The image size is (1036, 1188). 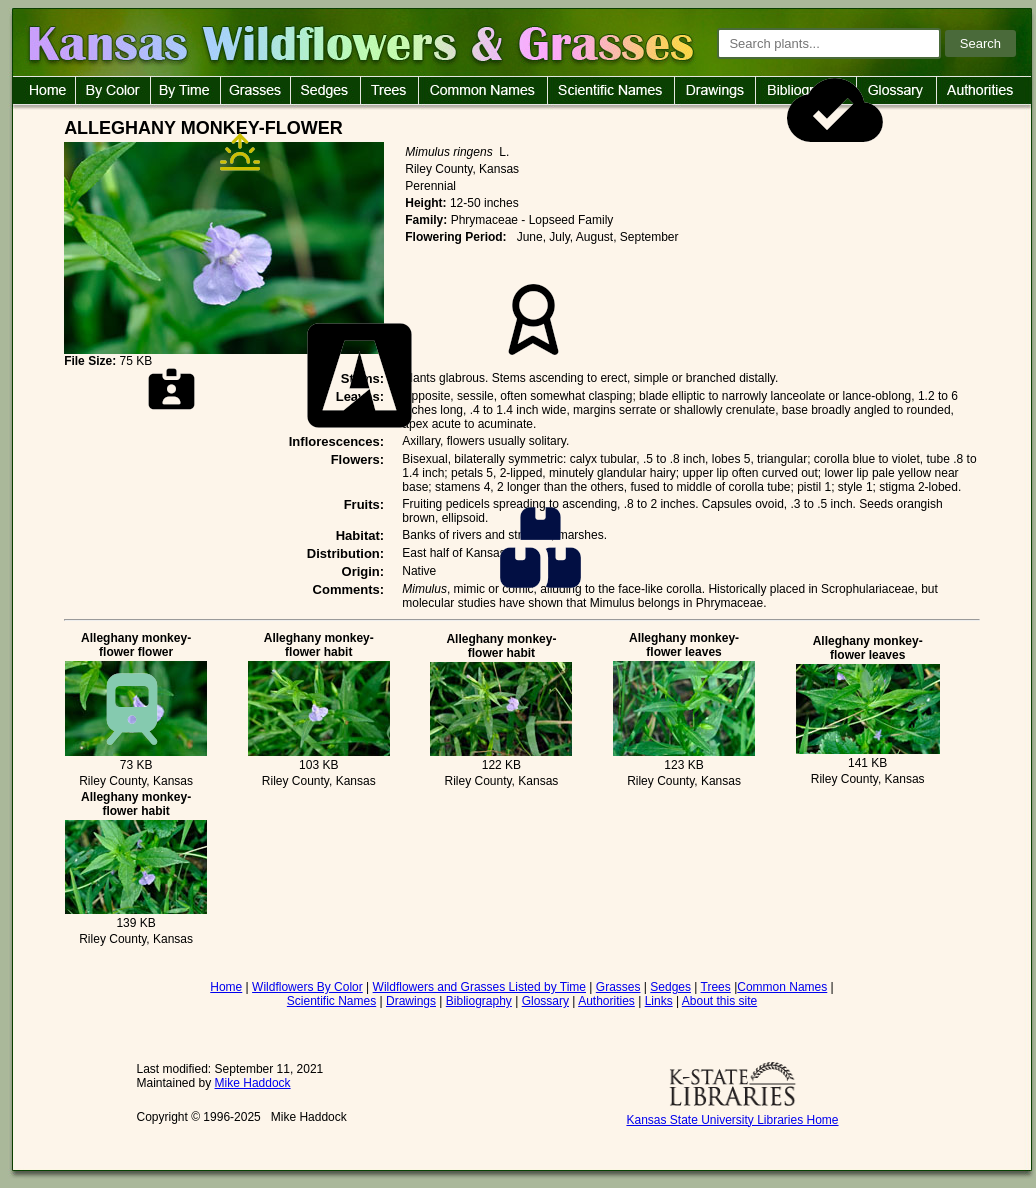 What do you see at coordinates (835, 110) in the screenshot?
I see `file successfully synced to cloud` at bounding box center [835, 110].